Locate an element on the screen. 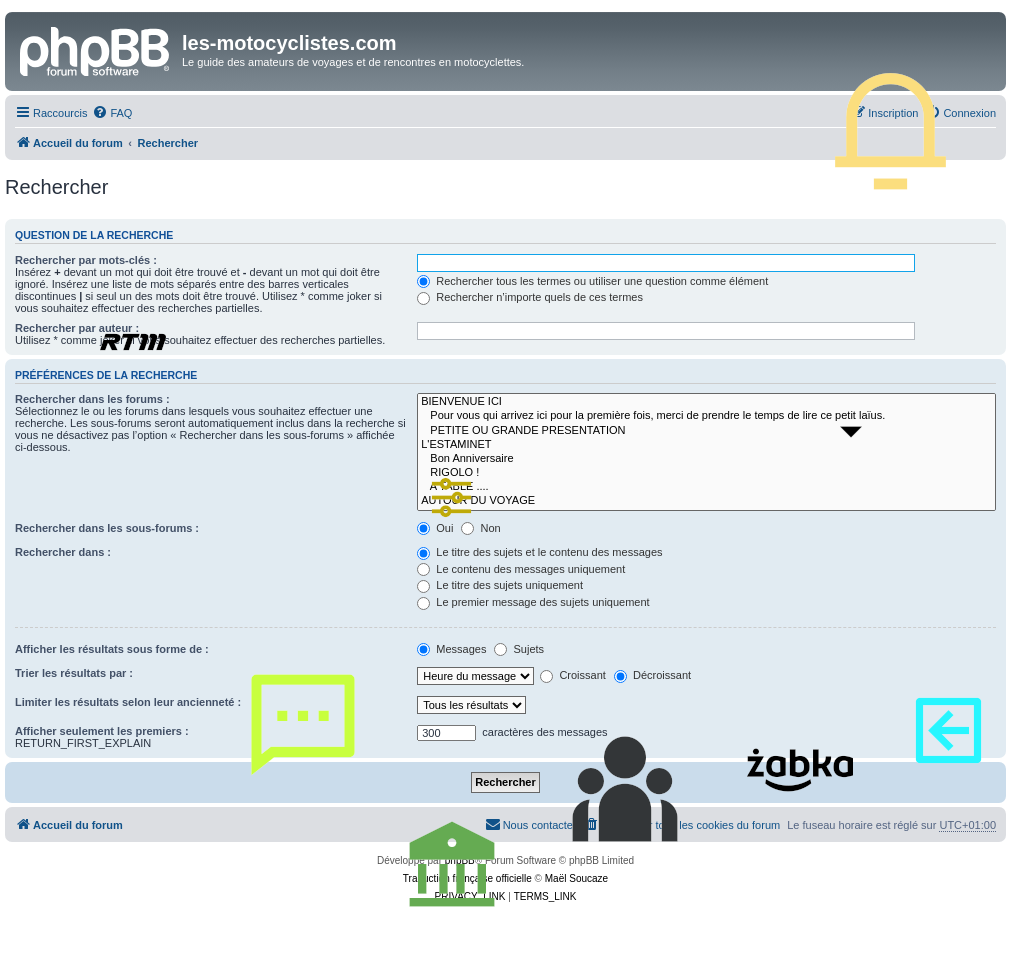 The height and width of the screenshot is (958, 1011). notification or alert indicator is located at coordinates (890, 128).